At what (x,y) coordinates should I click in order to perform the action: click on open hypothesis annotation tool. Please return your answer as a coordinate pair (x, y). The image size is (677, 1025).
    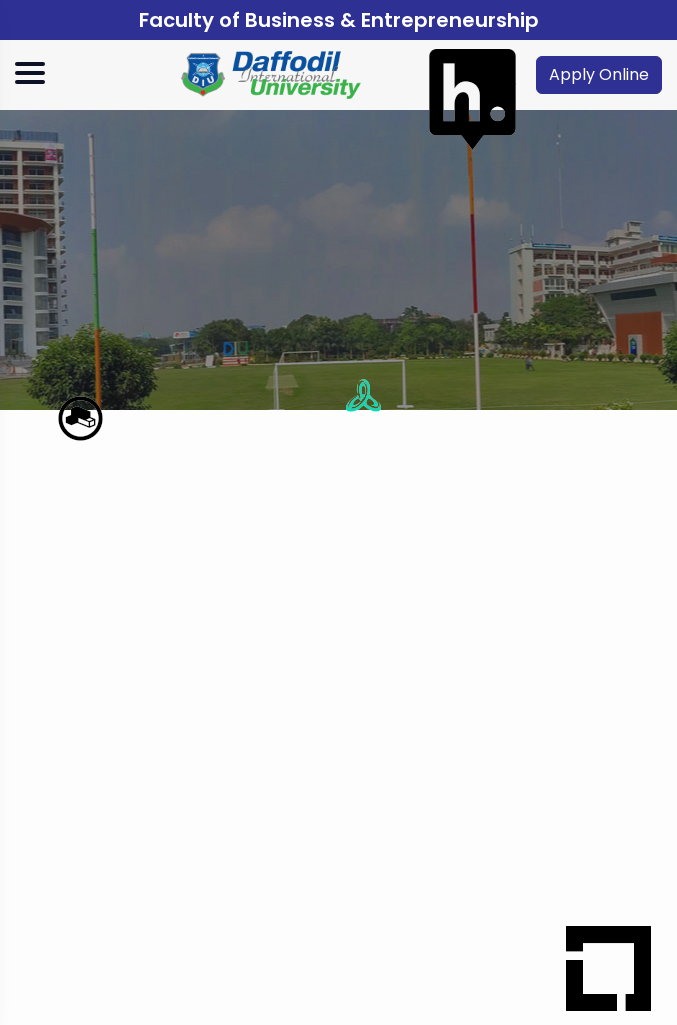
    Looking at the image, I should click on (472, 99).